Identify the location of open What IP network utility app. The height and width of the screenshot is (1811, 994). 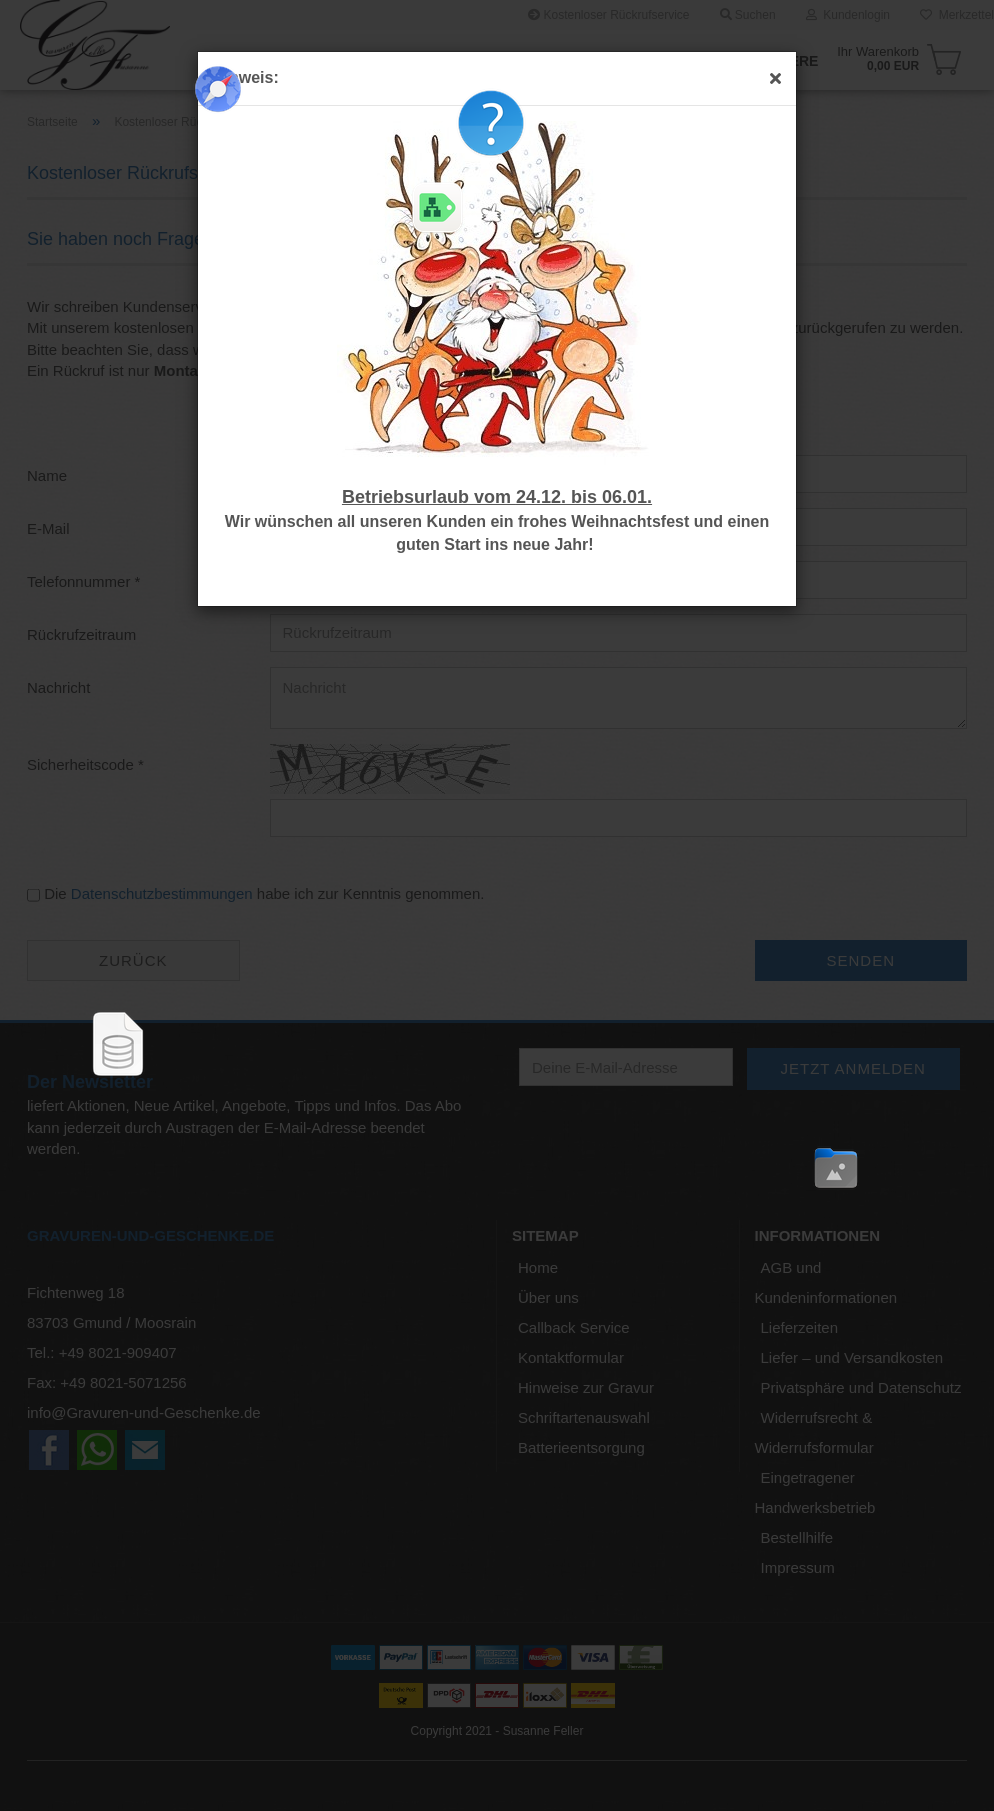
(437, 207).